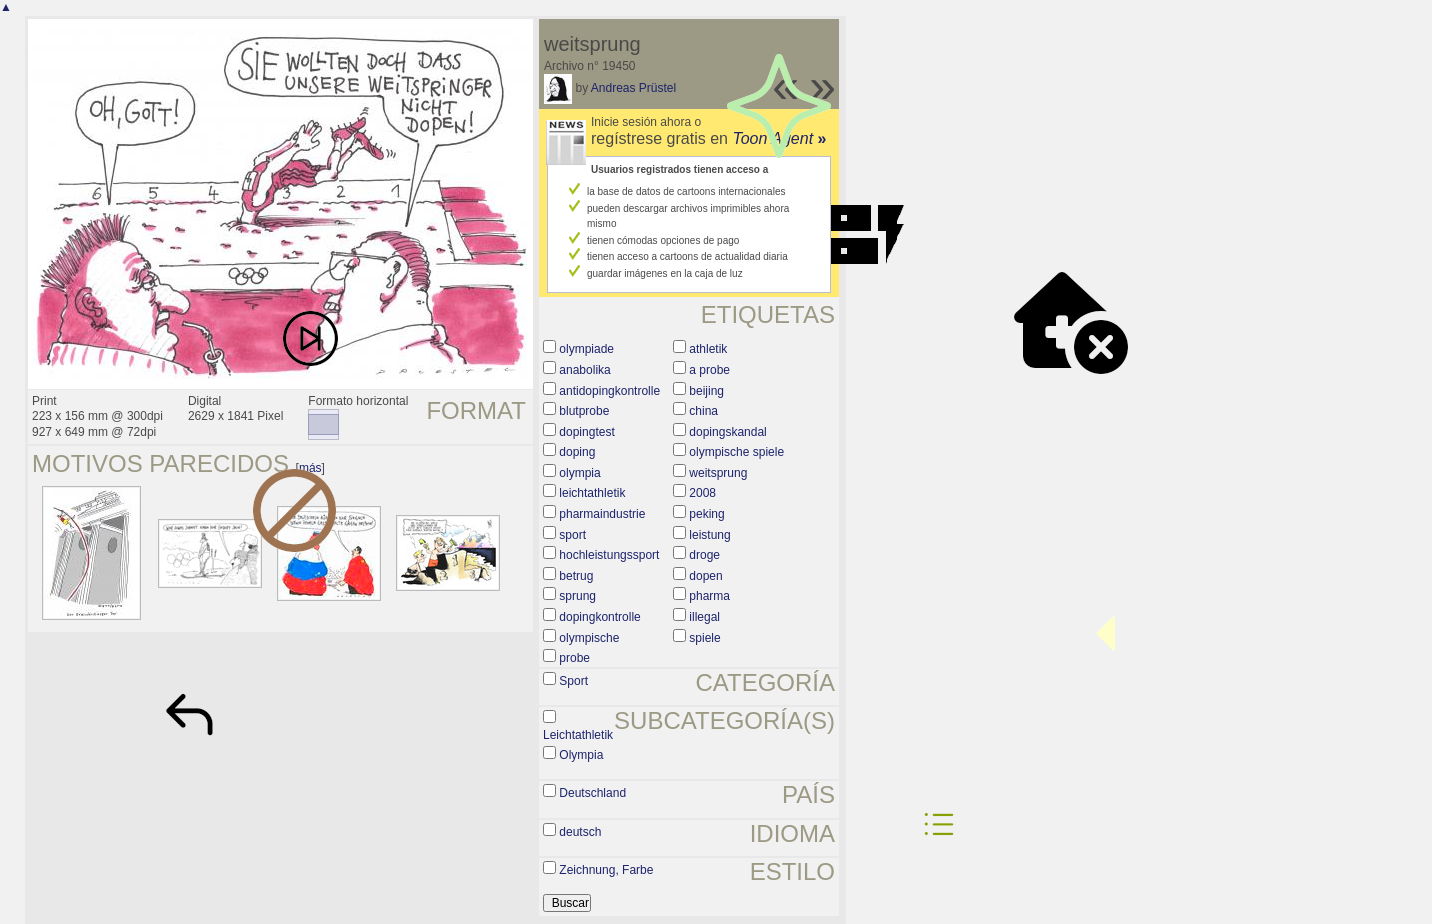  I want to click on view items as a bulleted list, so click(939, 824).